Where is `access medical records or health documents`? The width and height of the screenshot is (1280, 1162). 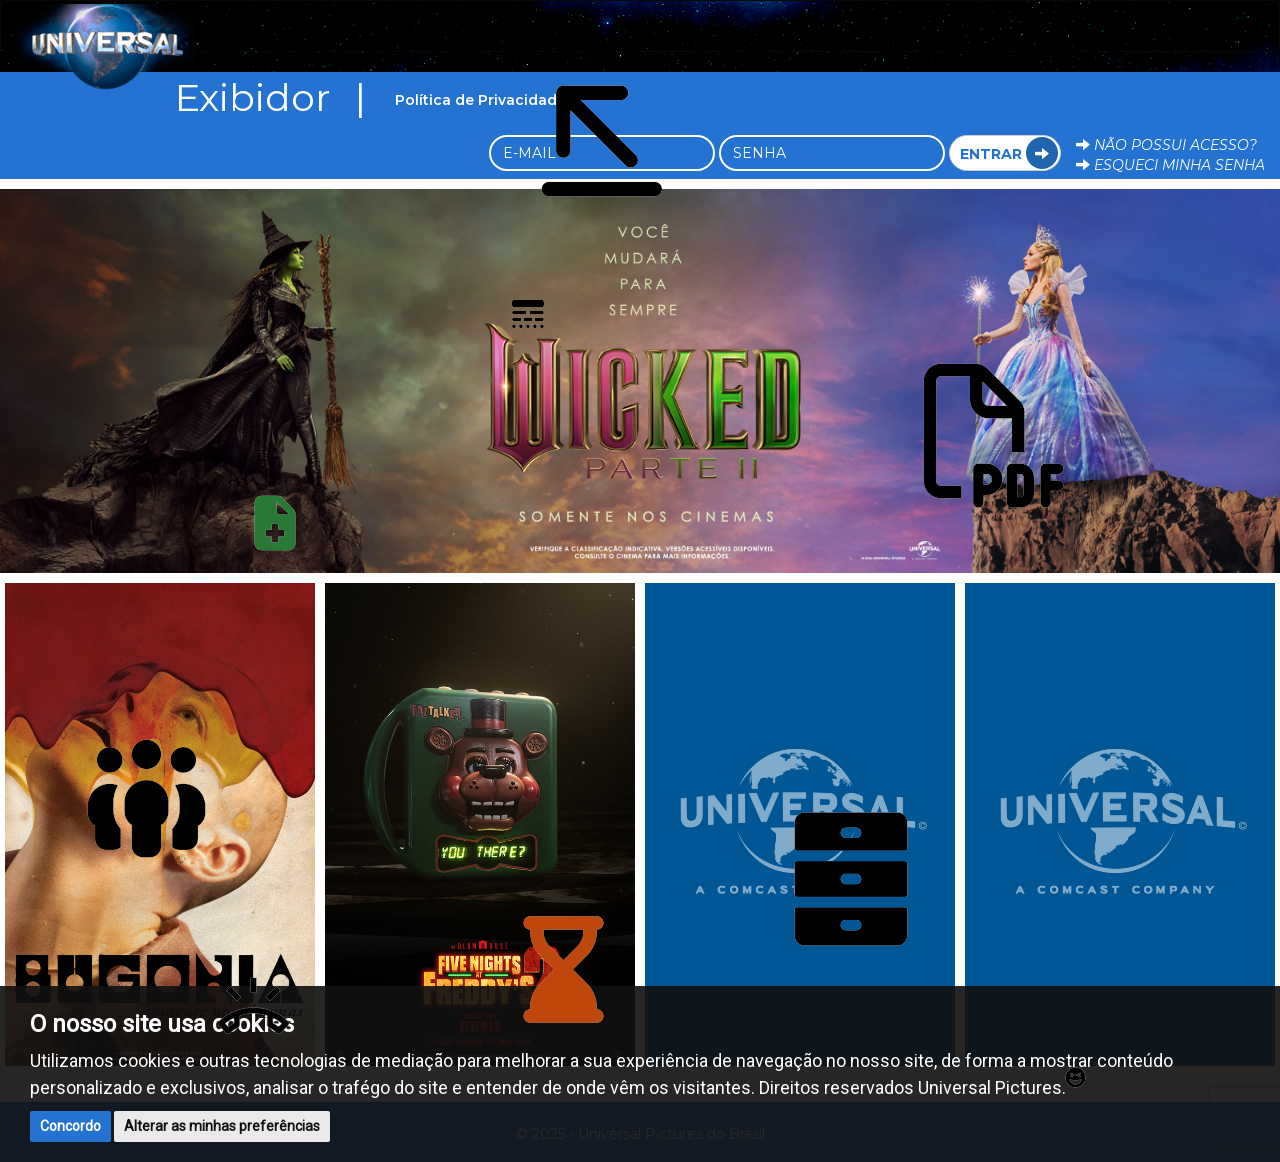
access medical records or health documents is located at coordinates (275, 523).